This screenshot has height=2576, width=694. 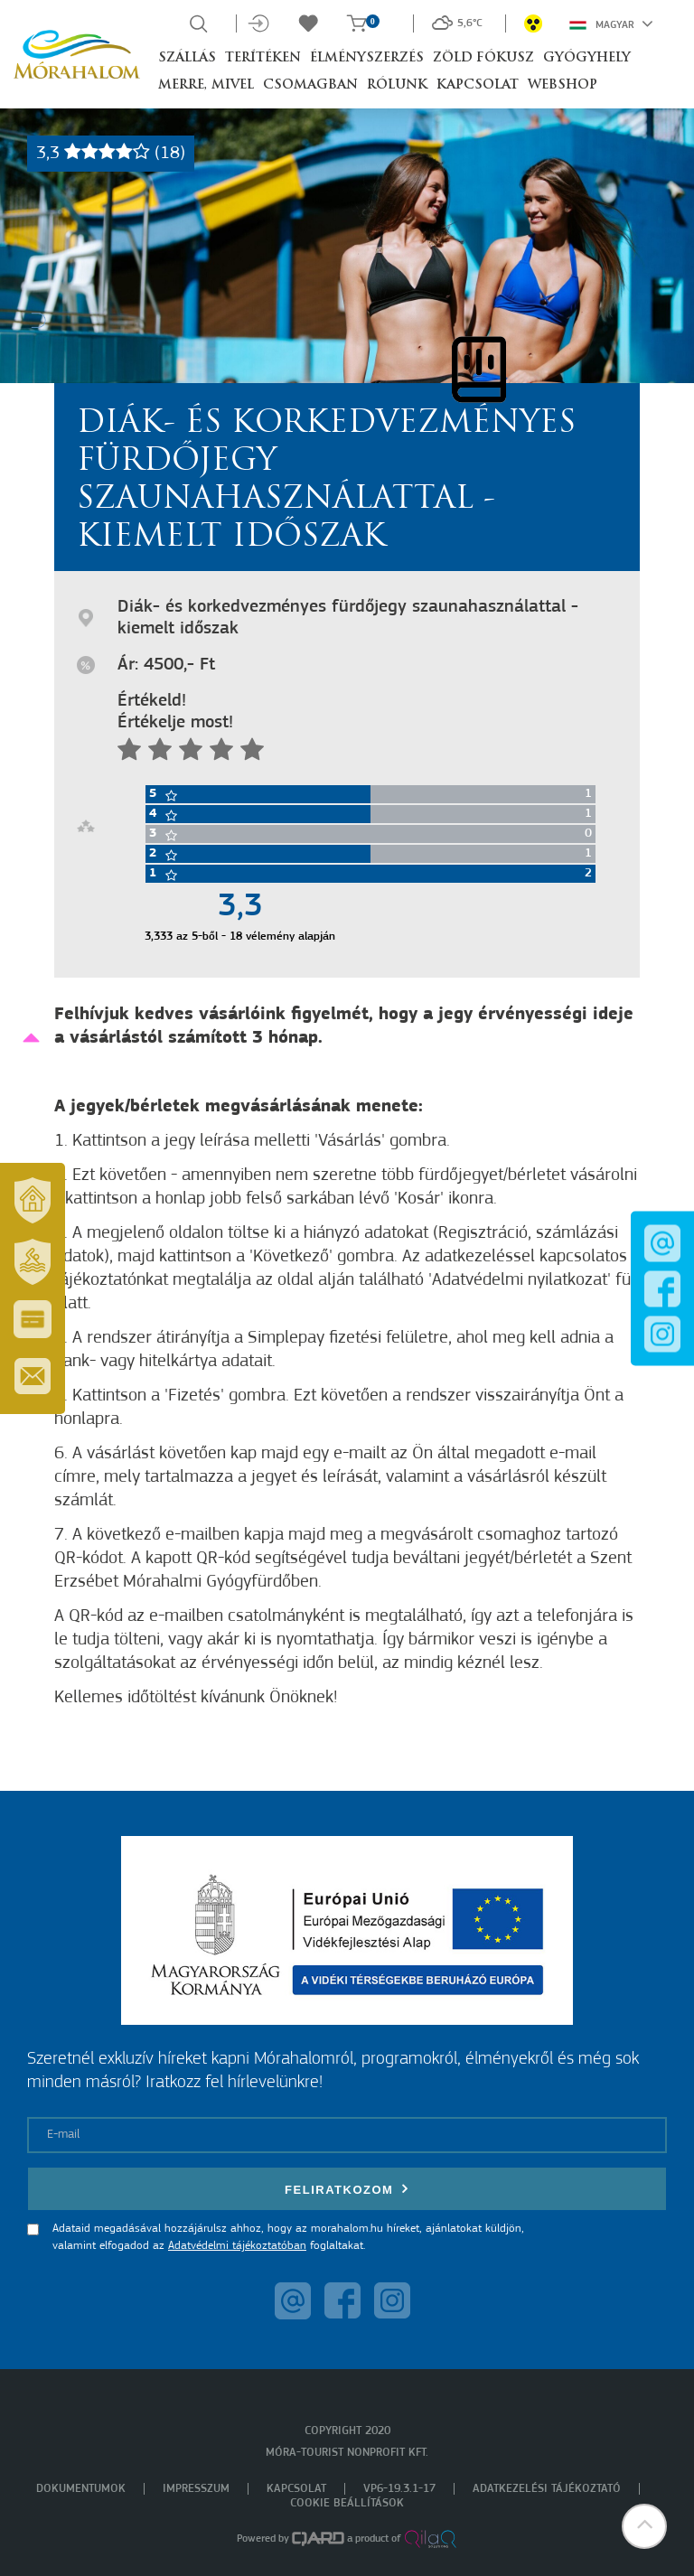 What do you see at coordinates (479, 370) in the screenshot?
I see `access audiobook library` at bounding box center [479, 370].